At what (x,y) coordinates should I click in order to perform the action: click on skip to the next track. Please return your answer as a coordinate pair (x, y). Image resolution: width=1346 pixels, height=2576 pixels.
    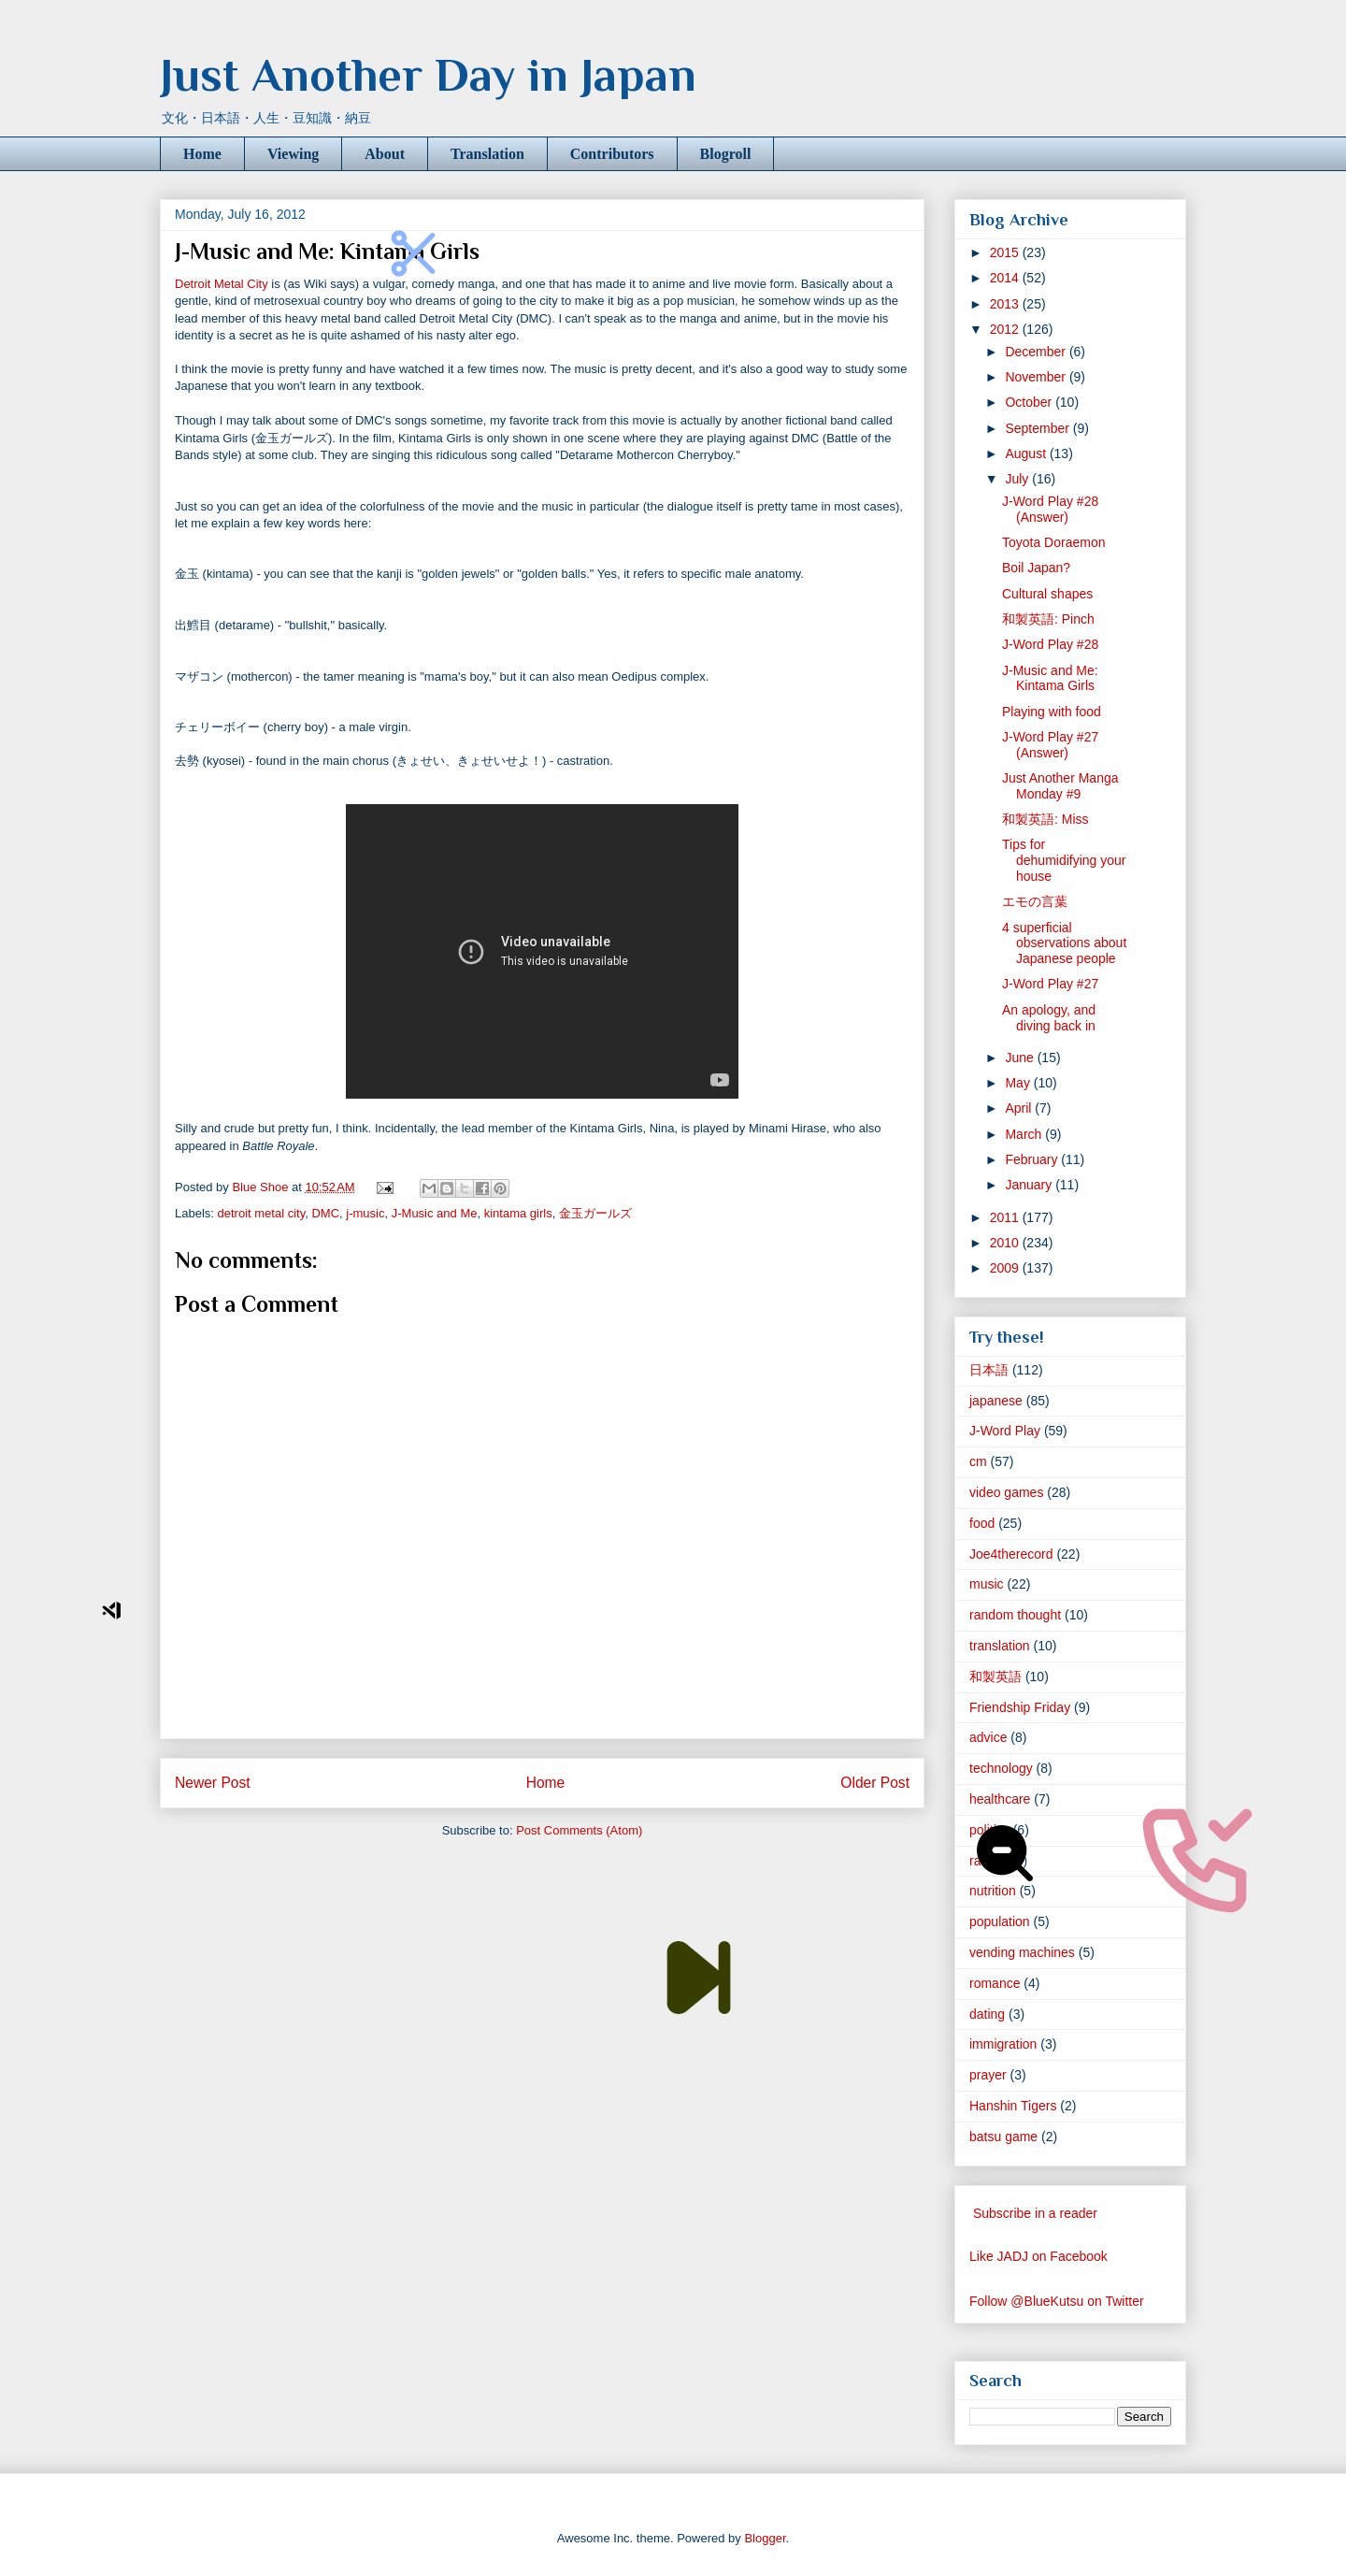
    Looking at the image, I should click on (700, 1978).